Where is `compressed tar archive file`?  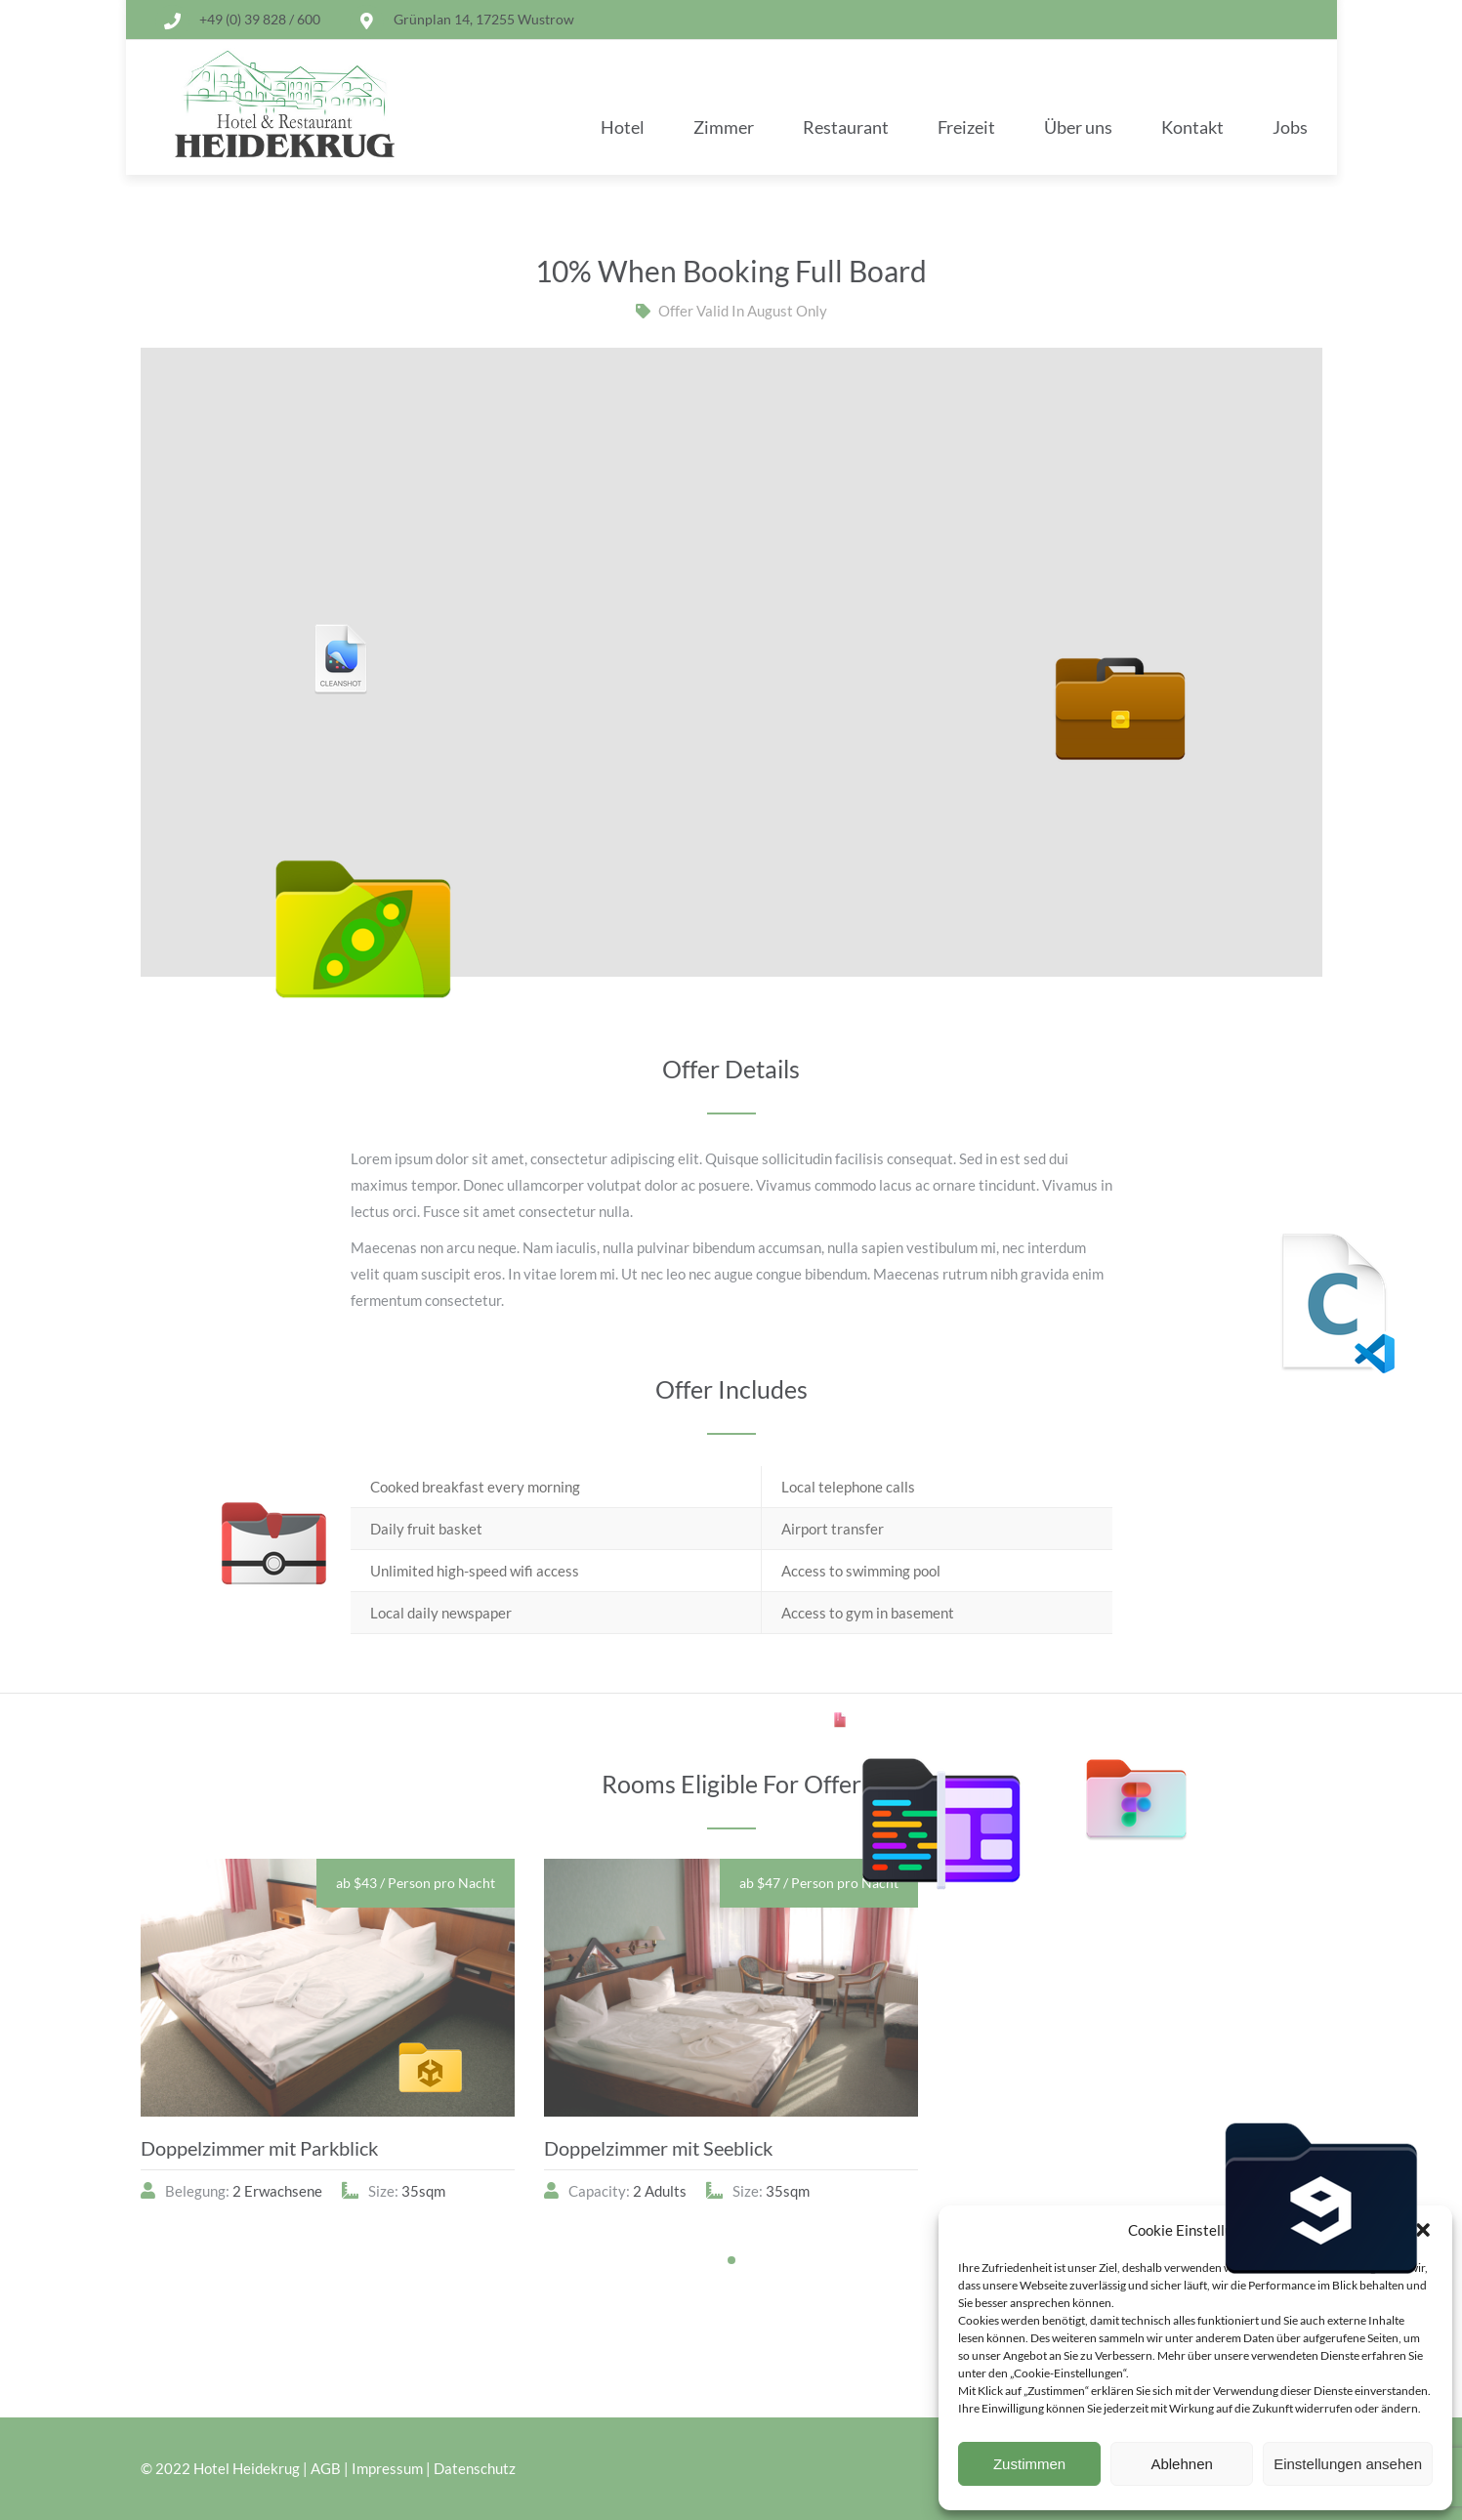 compressed tar archive file is located at coordinates (840, 1720).